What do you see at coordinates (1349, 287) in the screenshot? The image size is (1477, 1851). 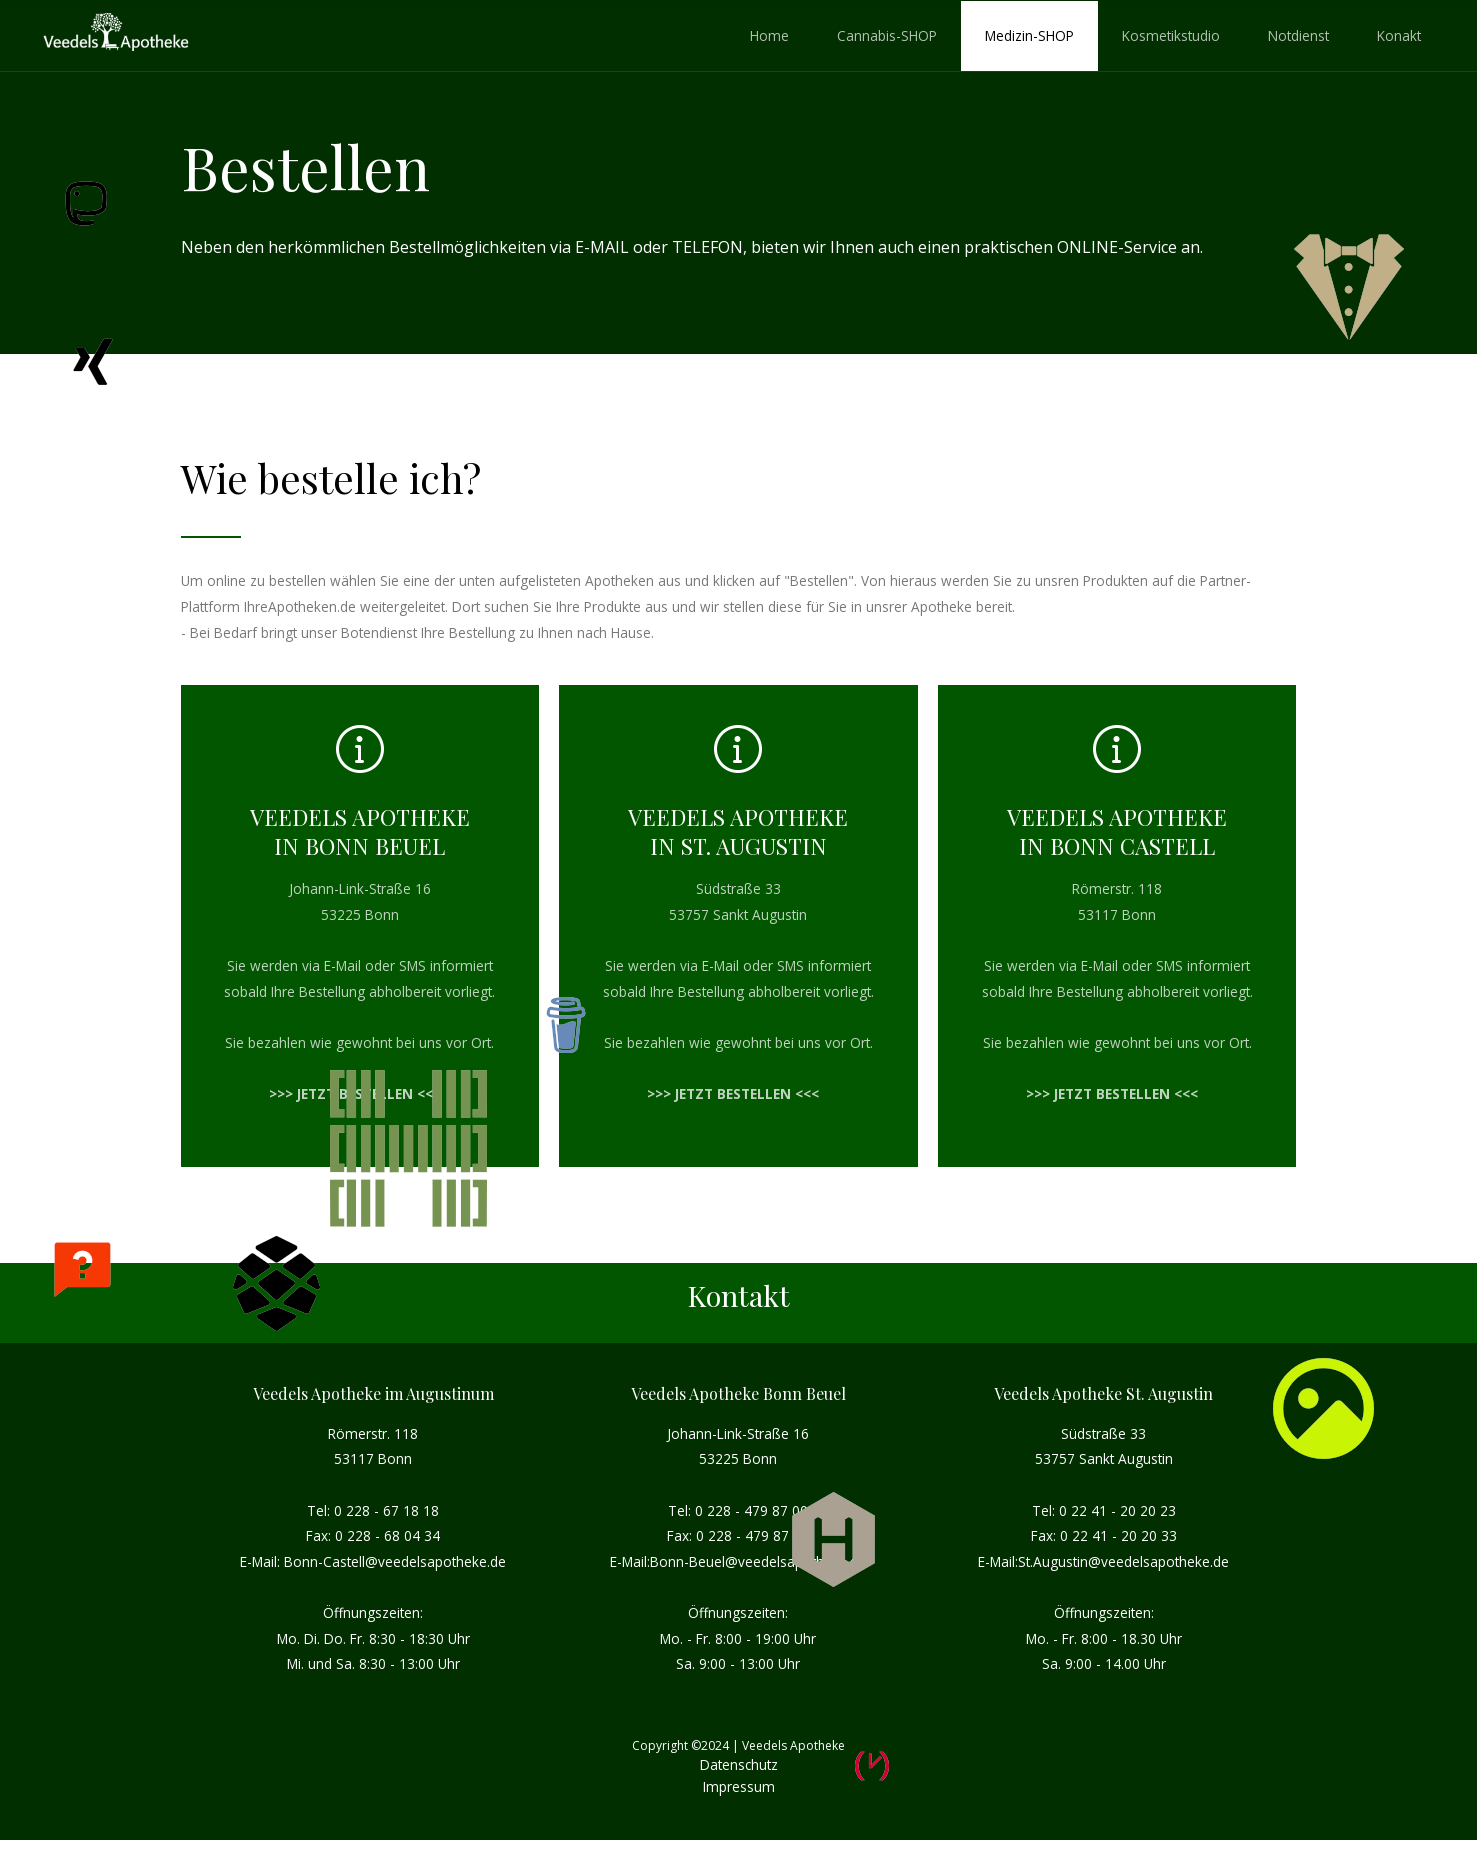 I see `stylelint CSS linting tool logo` at bounding box center [1349, 287].